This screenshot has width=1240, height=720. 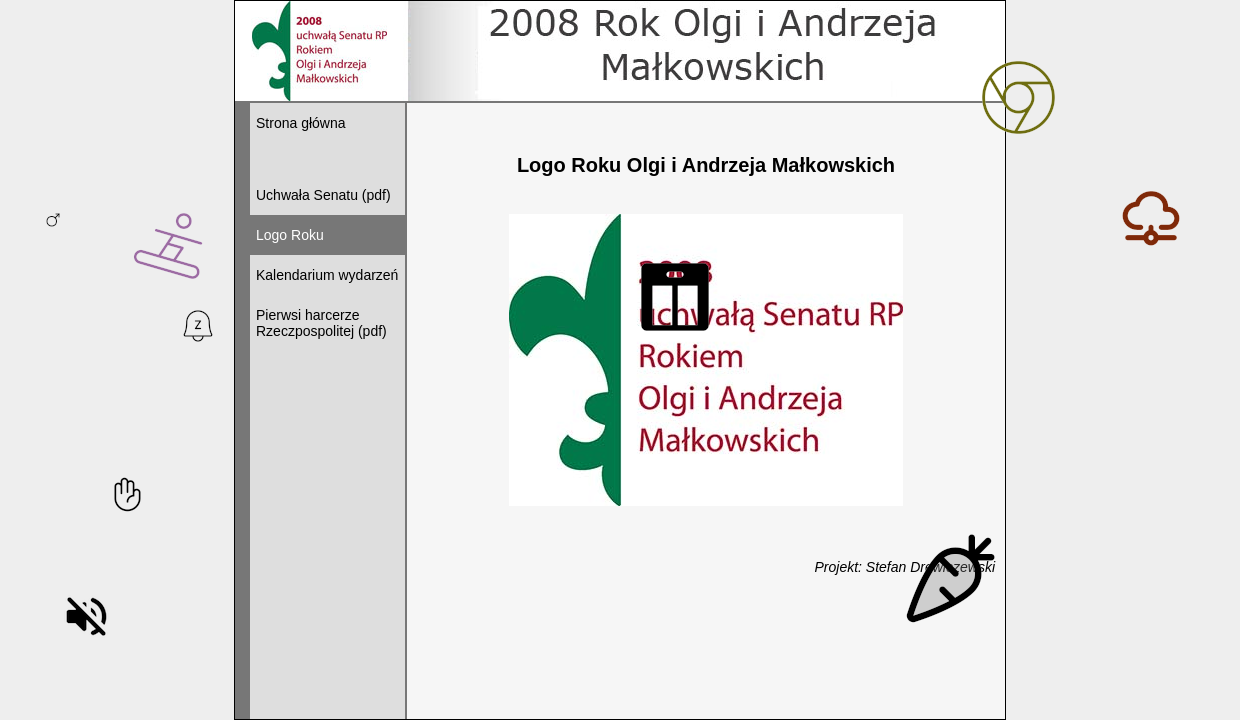 I want to click on enable sleep or snooze mode for notifications, so click(x=198, y=326).